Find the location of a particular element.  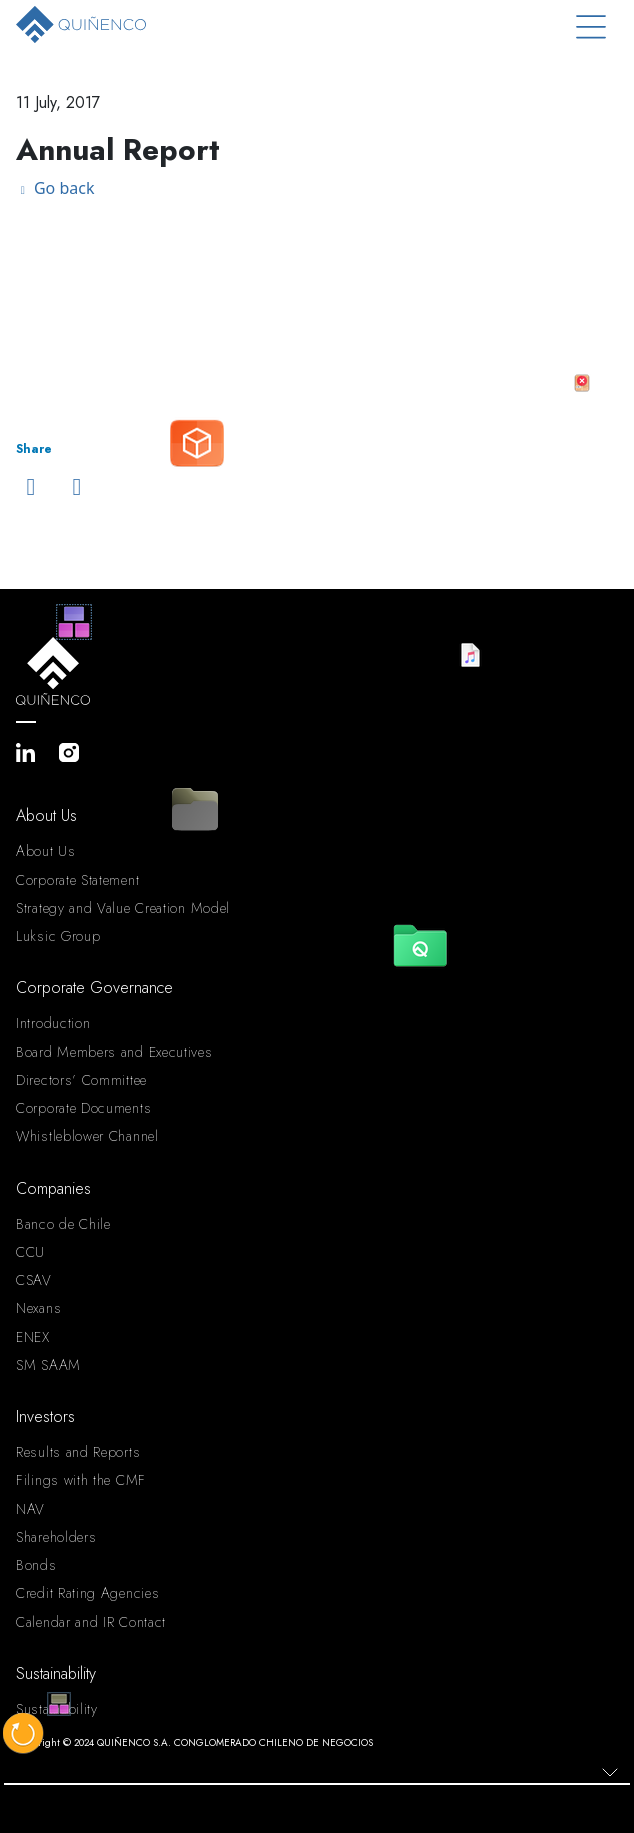

select all items in the current view is located at coordinates (59, 1704).